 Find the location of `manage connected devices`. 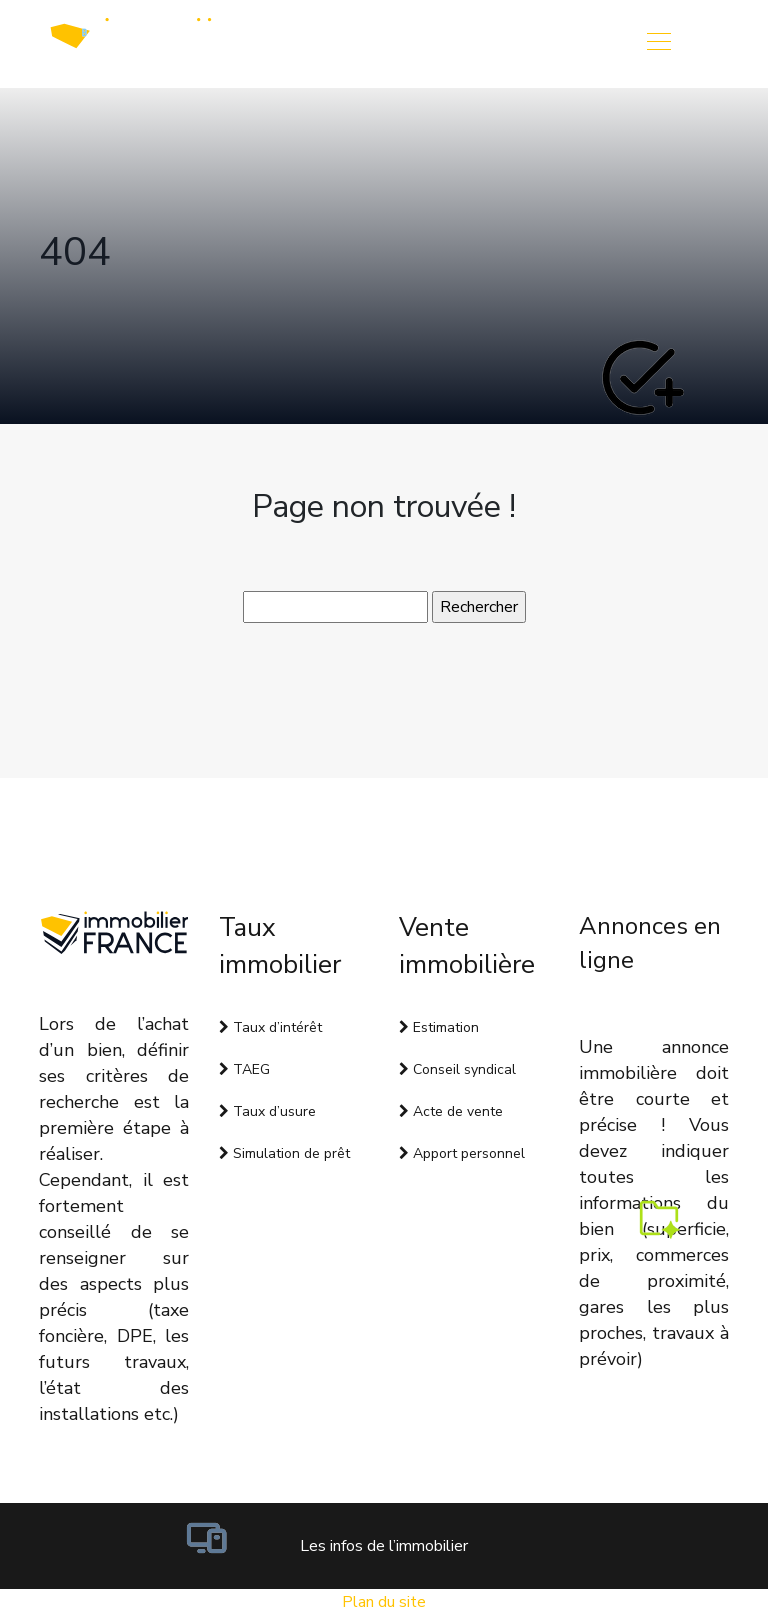

manage connected devices is located at coordinates (206, 1538).